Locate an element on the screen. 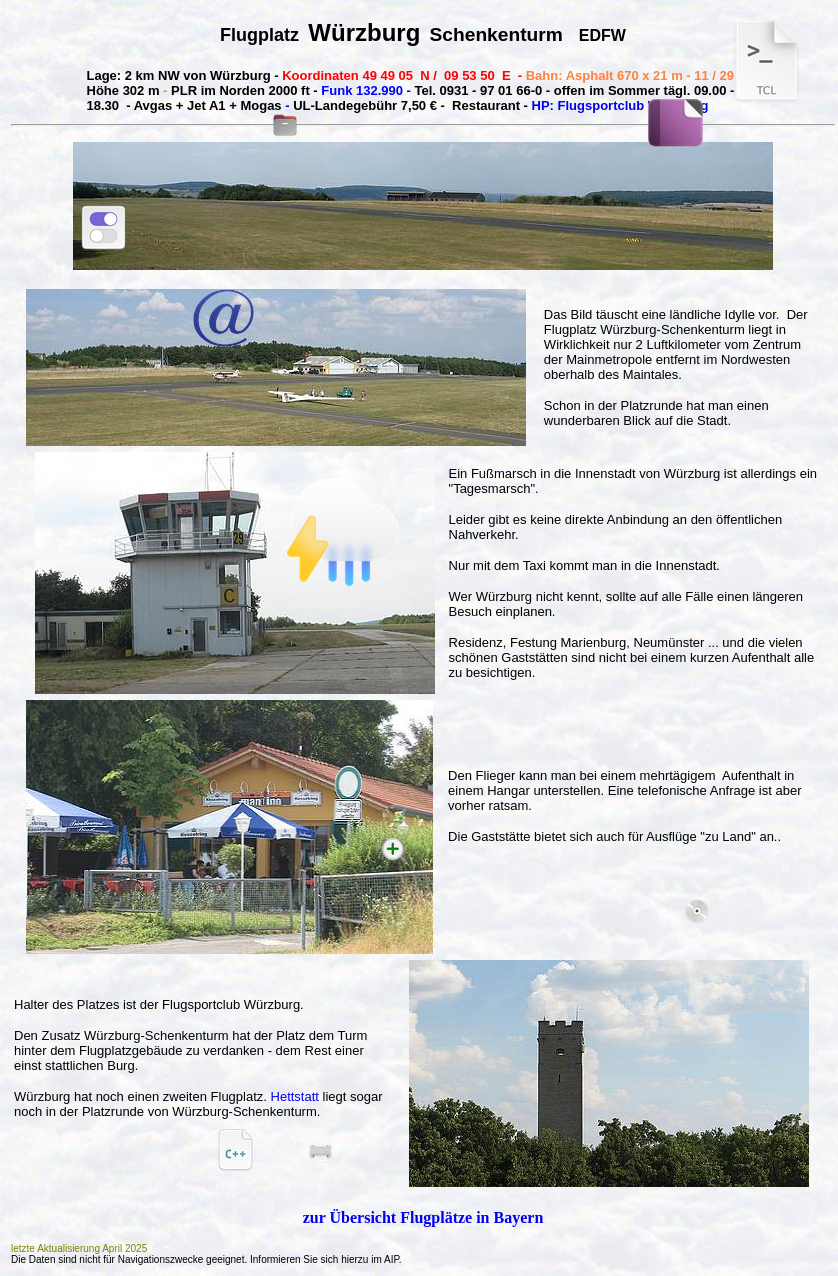 Image resolution: width=838 pixels, height=1276 pixels. indicates stormy weather conditions is located at coordinates (343, 532).